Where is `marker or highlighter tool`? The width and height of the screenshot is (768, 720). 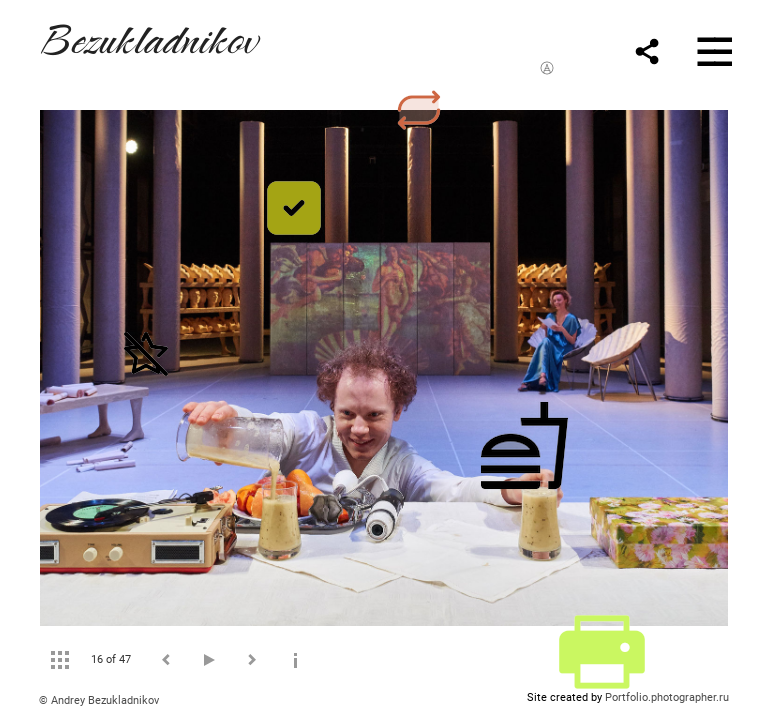 marker or highlighter tool is located at coordinates (547, 68).